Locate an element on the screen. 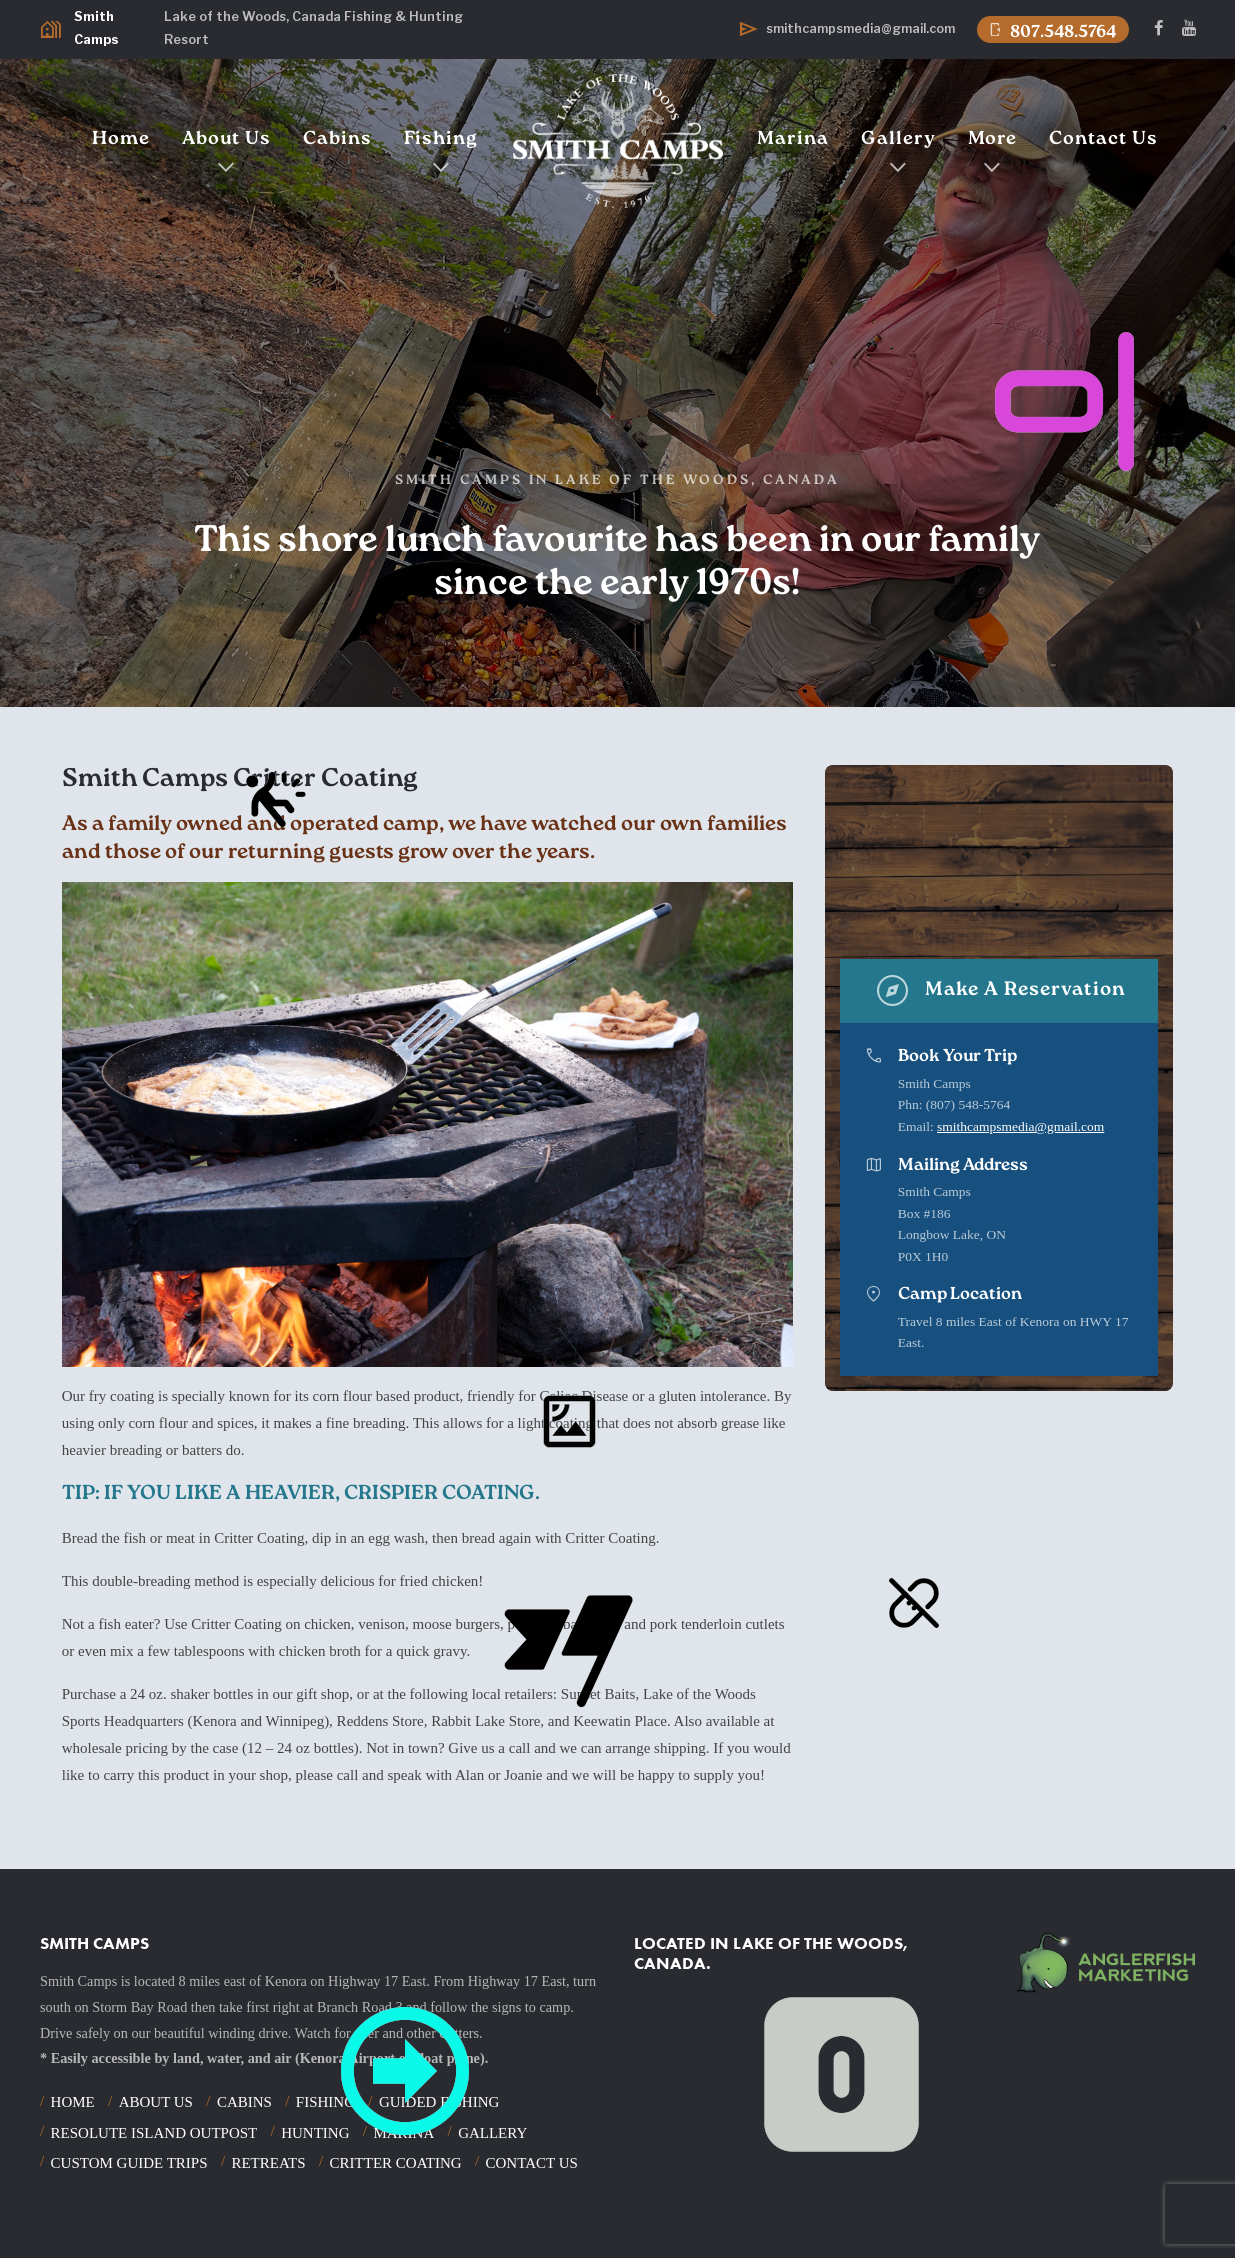 Image resolution: width=1235 pixels, height=2258 pixels. indicates a slip, trip, or fall hazard warning is located at coordinates (275, 799).